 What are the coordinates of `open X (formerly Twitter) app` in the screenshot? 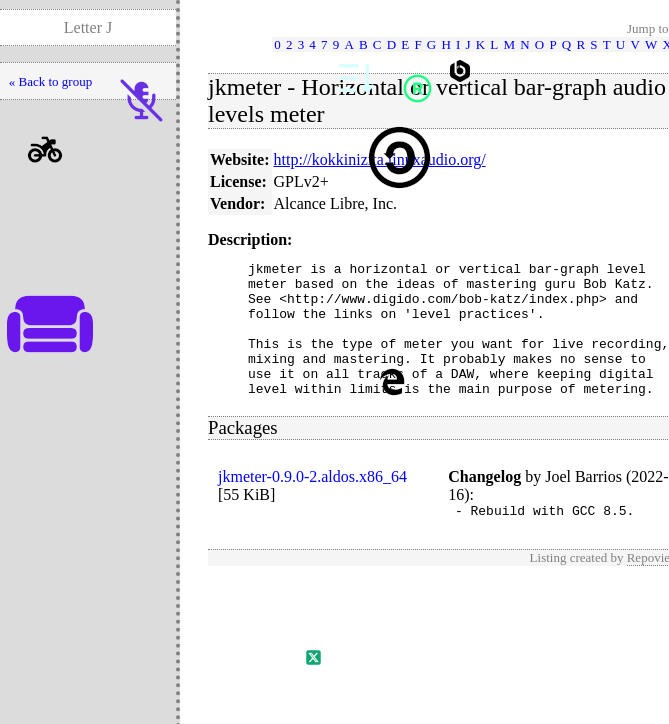 It's located at (313, 657).